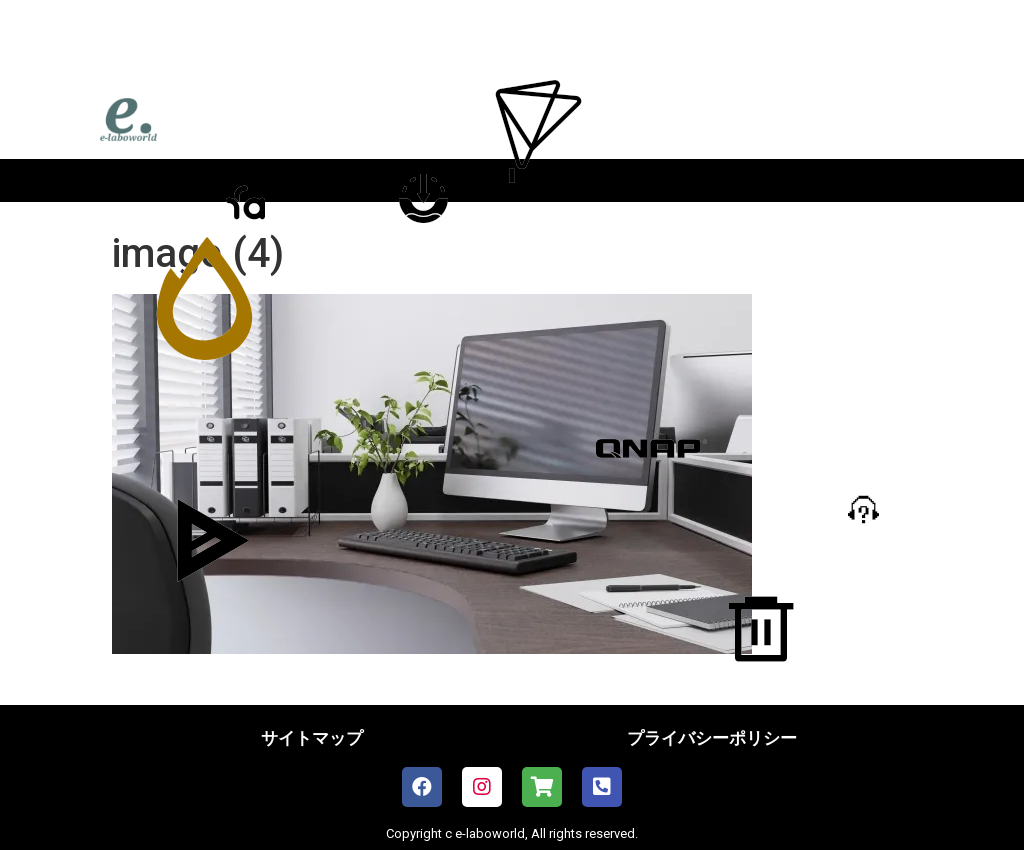 Image resolution: width=1024 pixels, height=850 pixels. Describe the element at coordinates (863, 509) in the screenshot. I see `open the 1001tracklists app or website` at that location.